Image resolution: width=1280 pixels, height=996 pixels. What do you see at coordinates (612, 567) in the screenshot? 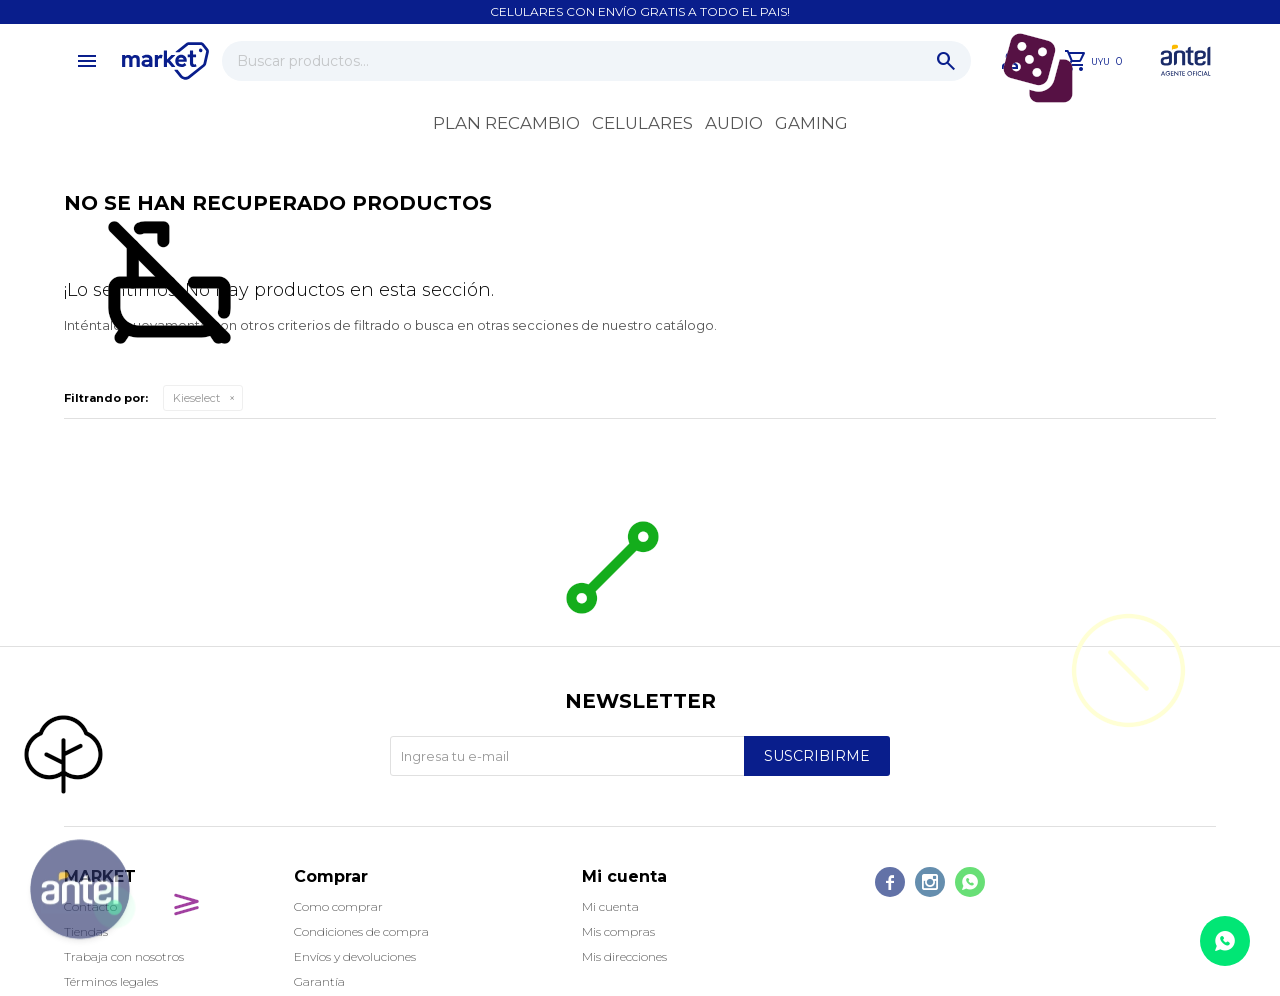
I see `draw a straight line between two points` at bounding box center [612, 567].